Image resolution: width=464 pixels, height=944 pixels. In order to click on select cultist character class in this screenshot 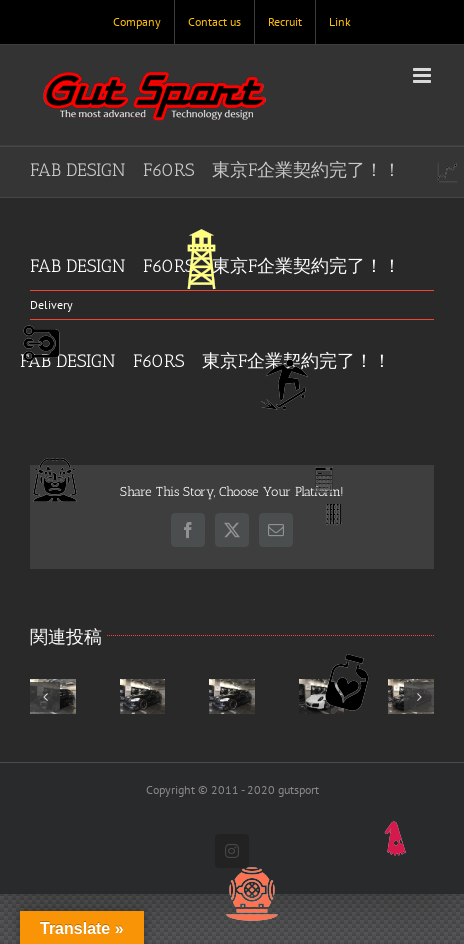, I will do `click(395, 838)`.